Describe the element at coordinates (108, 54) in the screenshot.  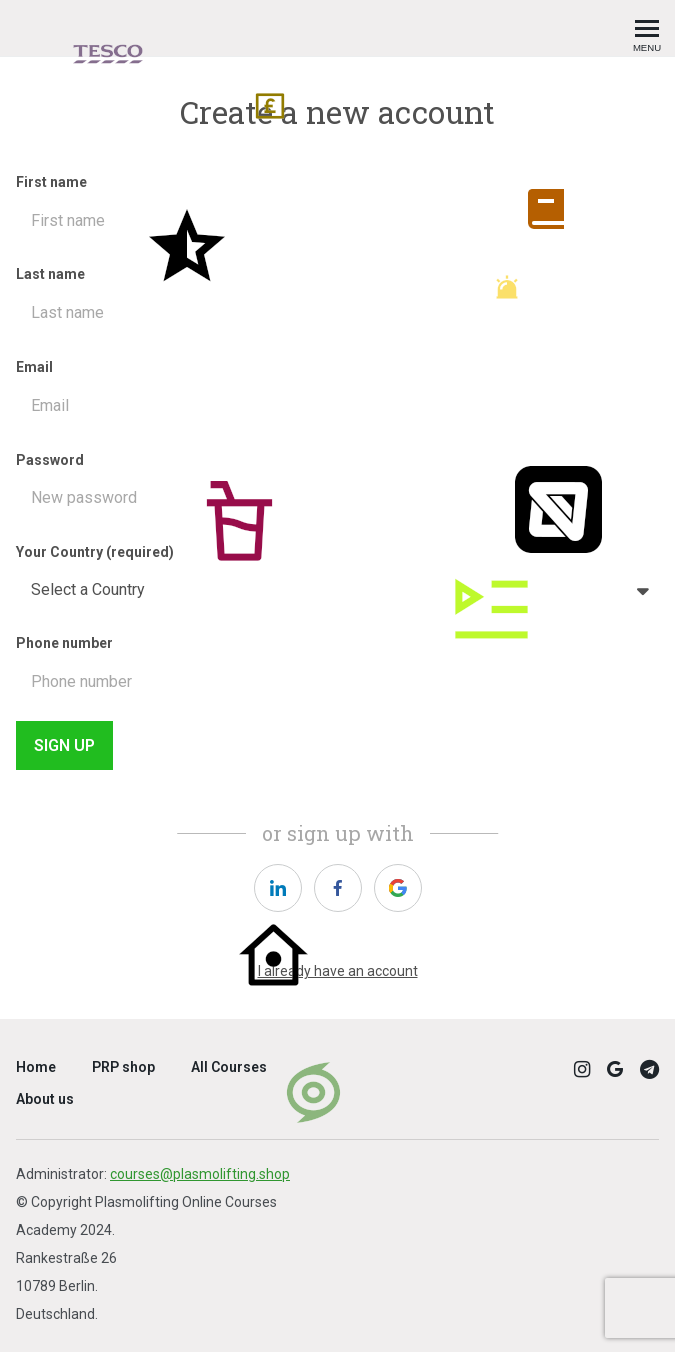
I see `open the Tesco app or website` at that location.